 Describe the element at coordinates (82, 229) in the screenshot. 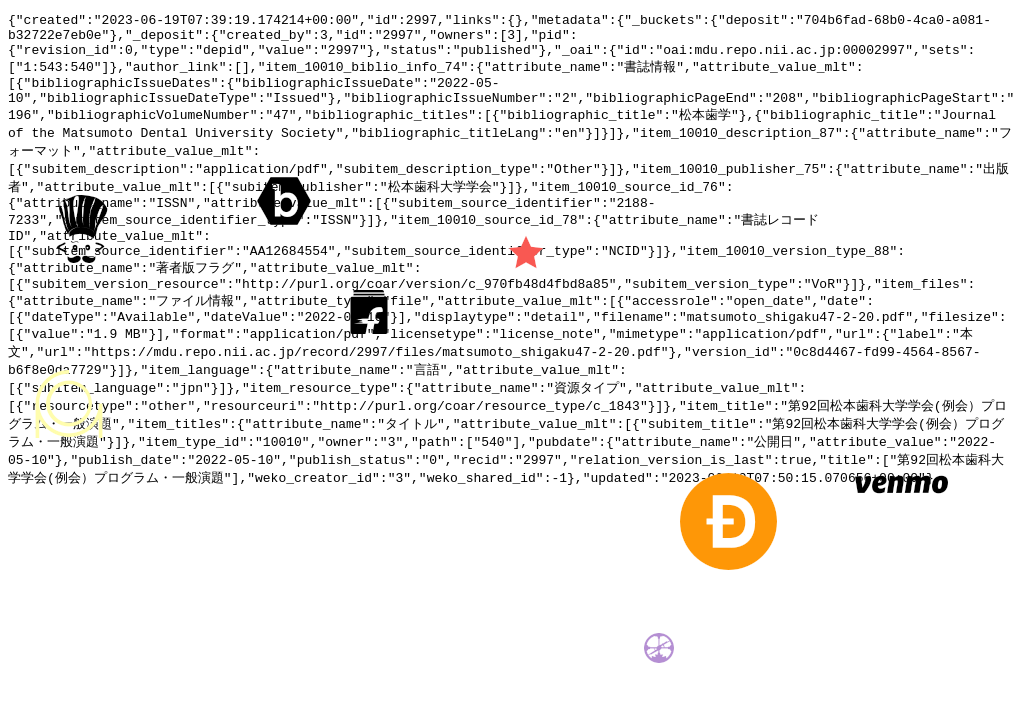

I see `visit codechef competitive programming platform` at that location.